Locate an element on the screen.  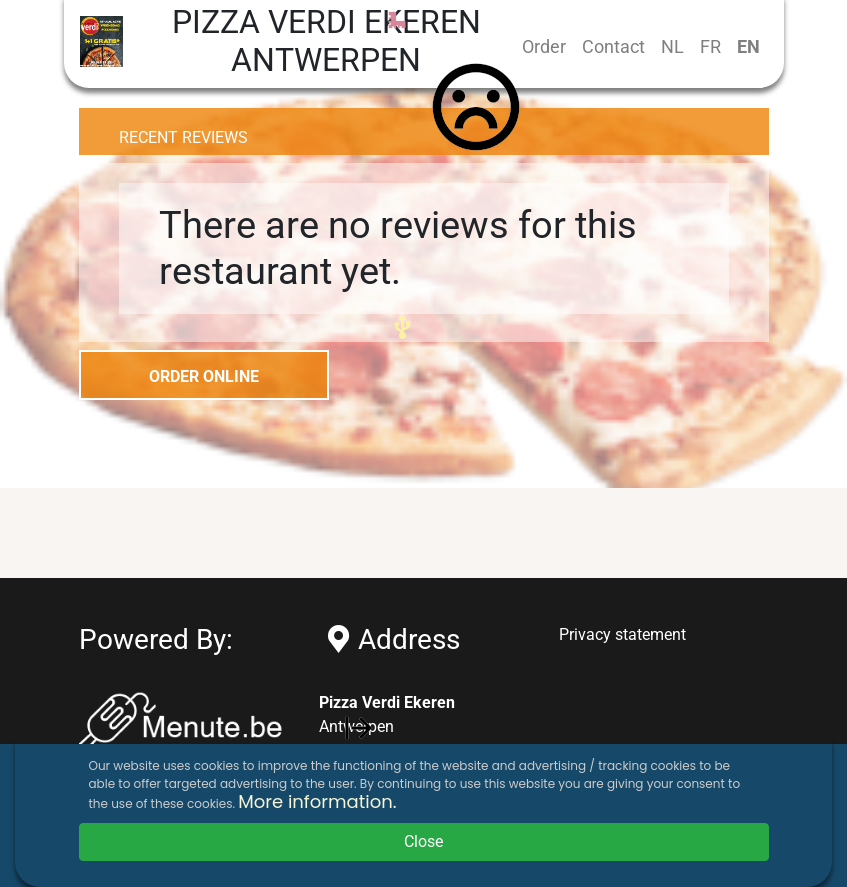
indicates USB connection available is located at coordinates (402, 326).